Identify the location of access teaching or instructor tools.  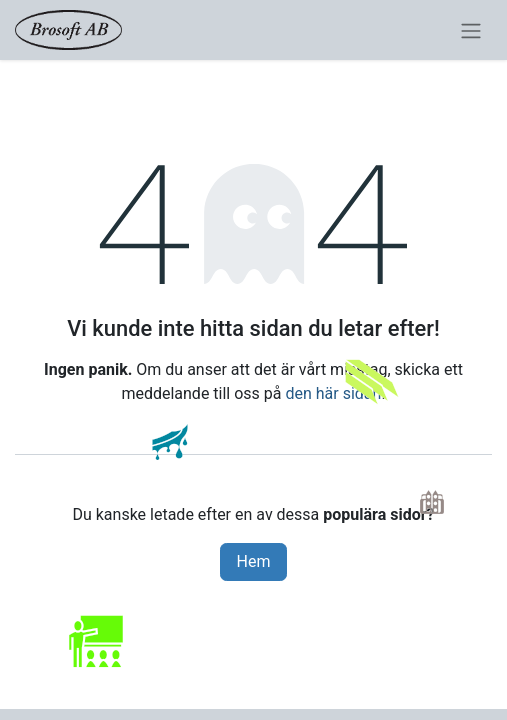
(96, 640).